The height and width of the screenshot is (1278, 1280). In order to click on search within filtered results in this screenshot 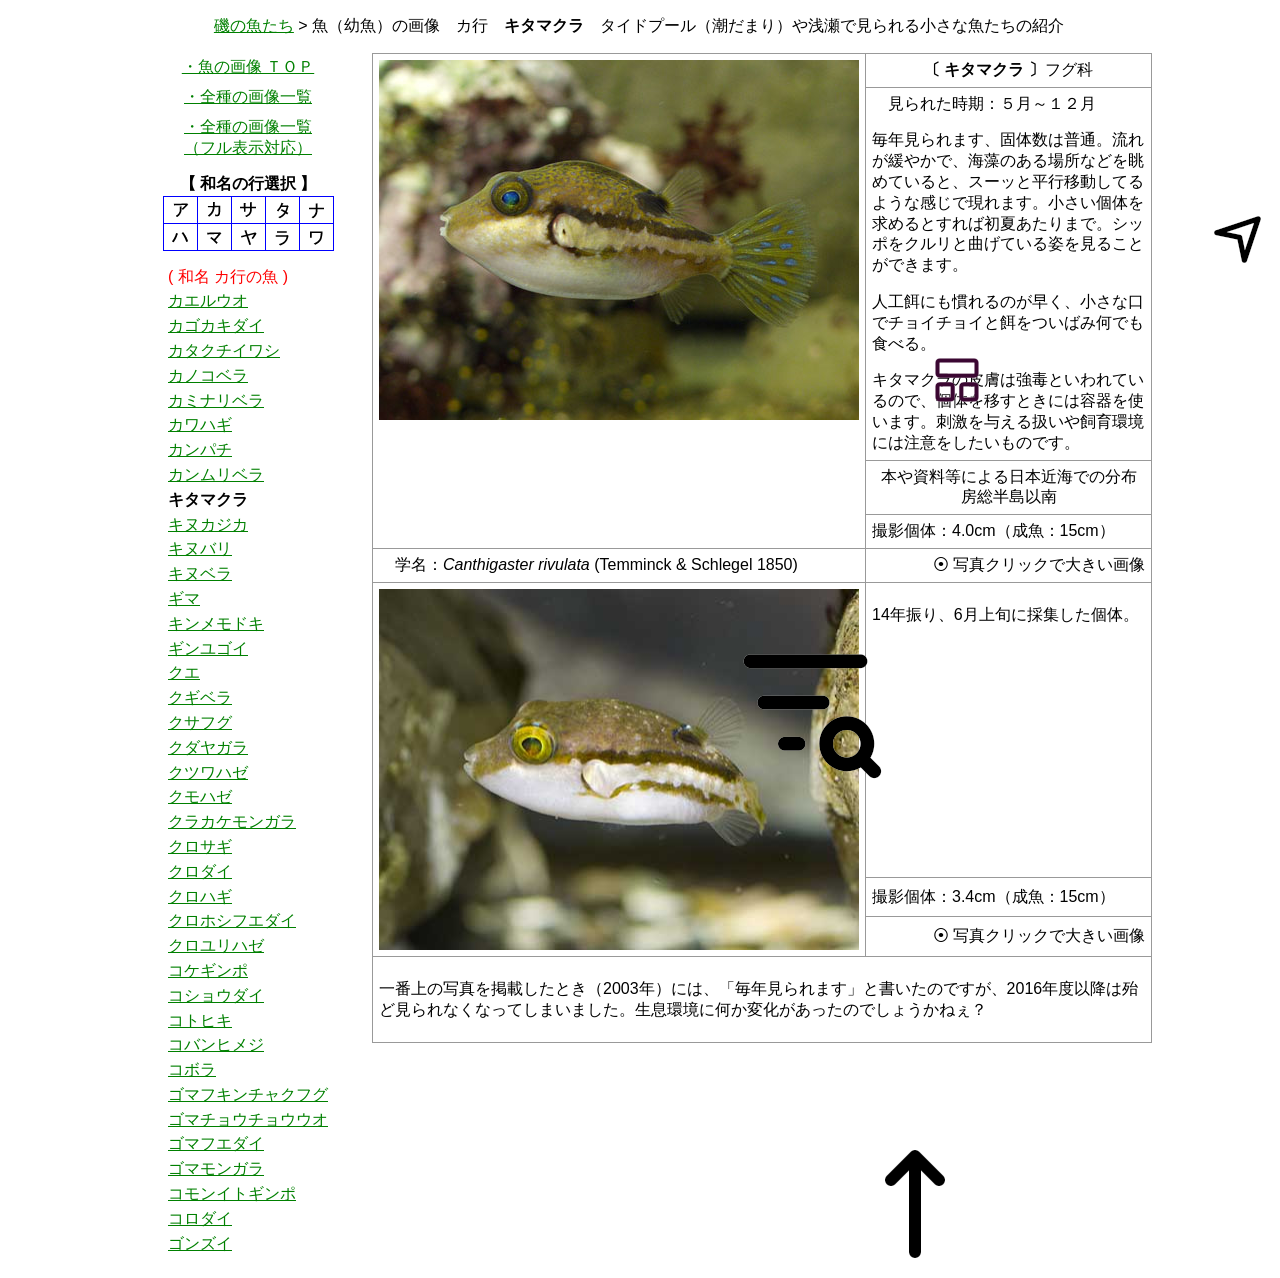, I will do `click(805, 702)`.